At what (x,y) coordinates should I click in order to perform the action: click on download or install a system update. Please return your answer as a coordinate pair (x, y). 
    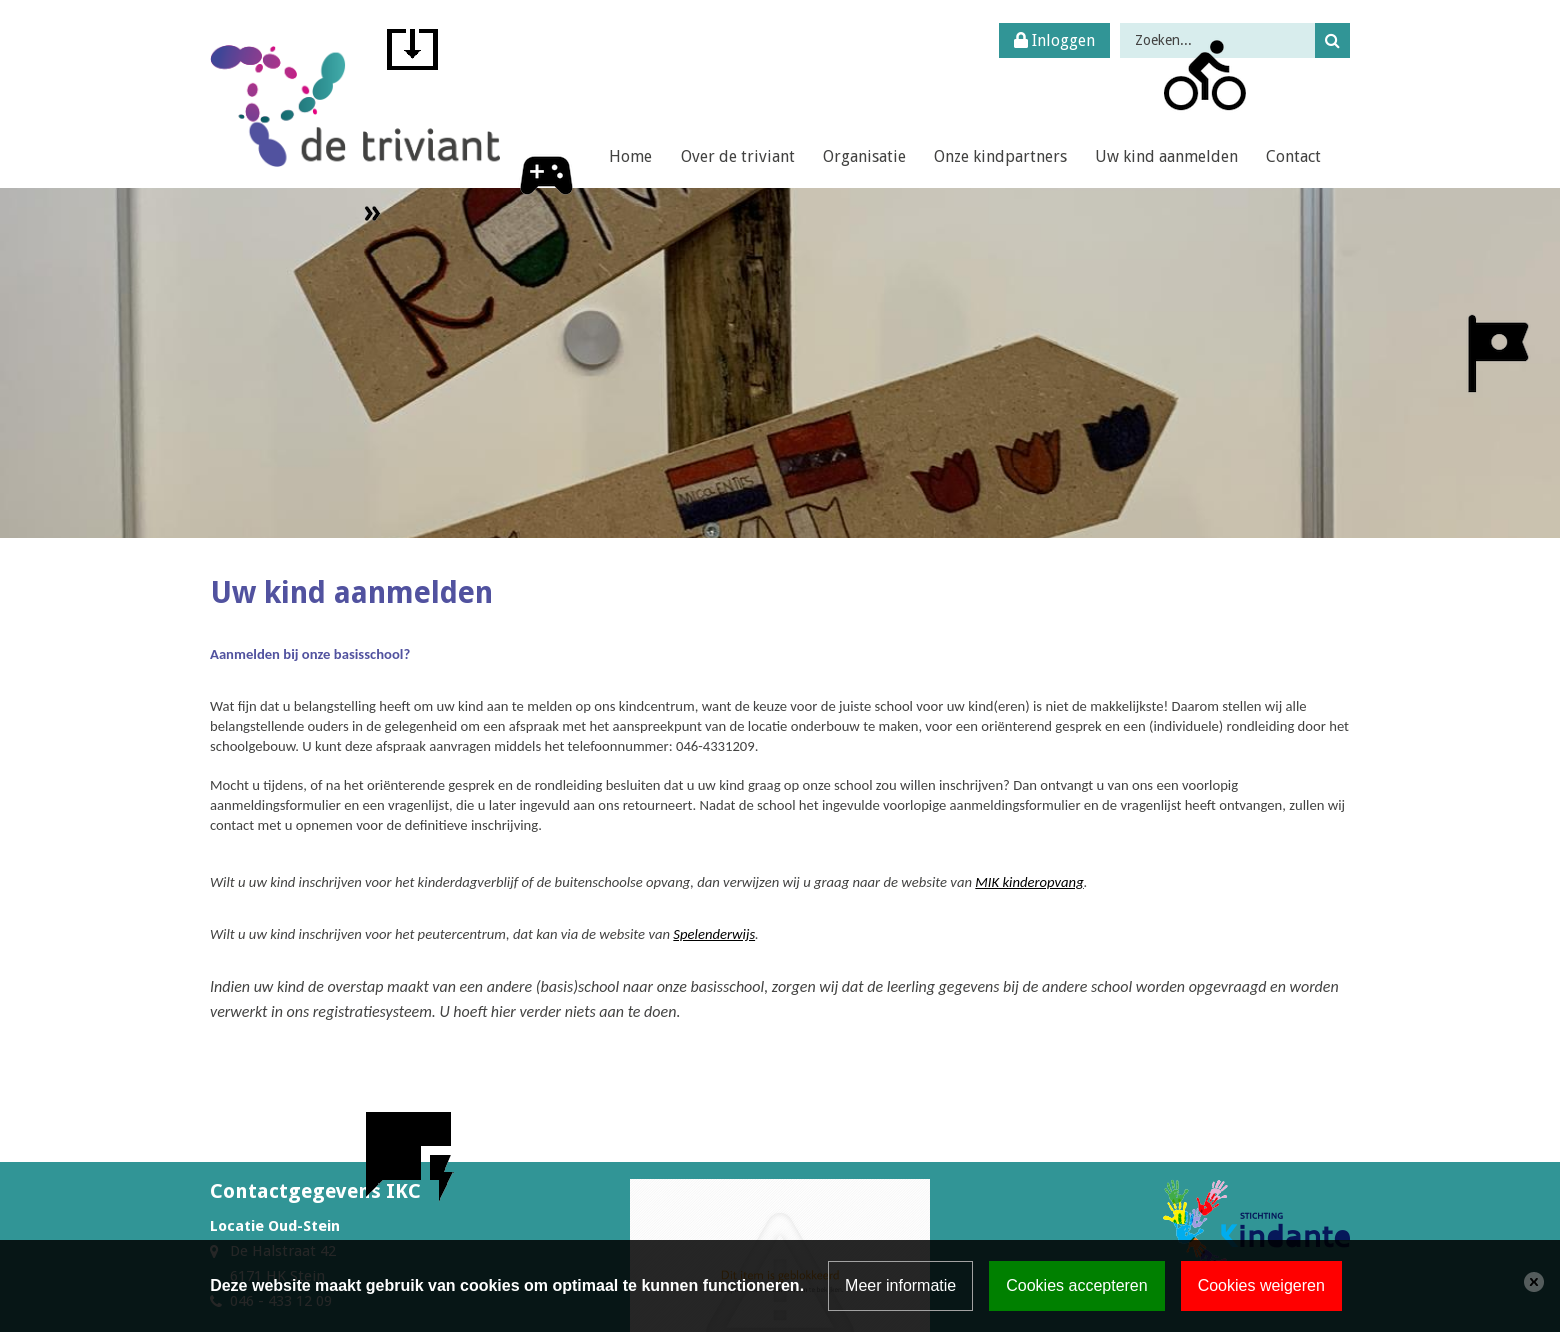
    Looking at the image, I should click on (412, 49).